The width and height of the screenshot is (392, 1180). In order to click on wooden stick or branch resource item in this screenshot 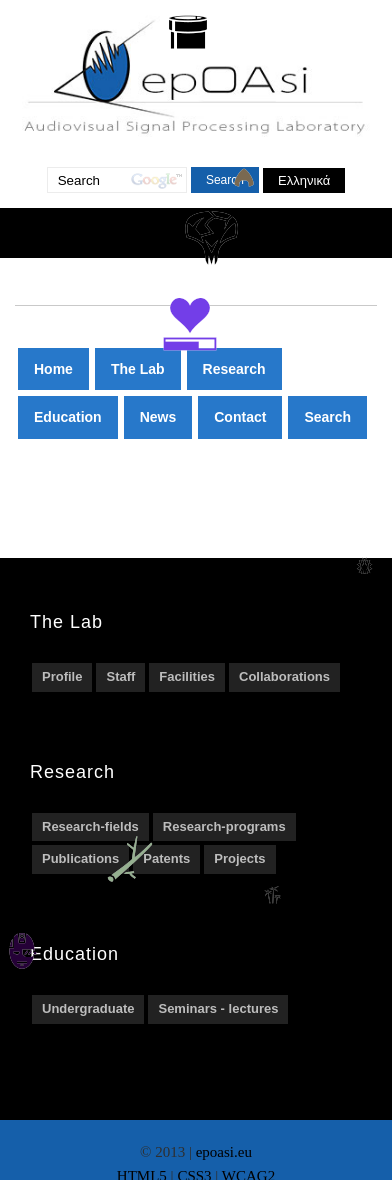, I will do `click(130, 859)`.